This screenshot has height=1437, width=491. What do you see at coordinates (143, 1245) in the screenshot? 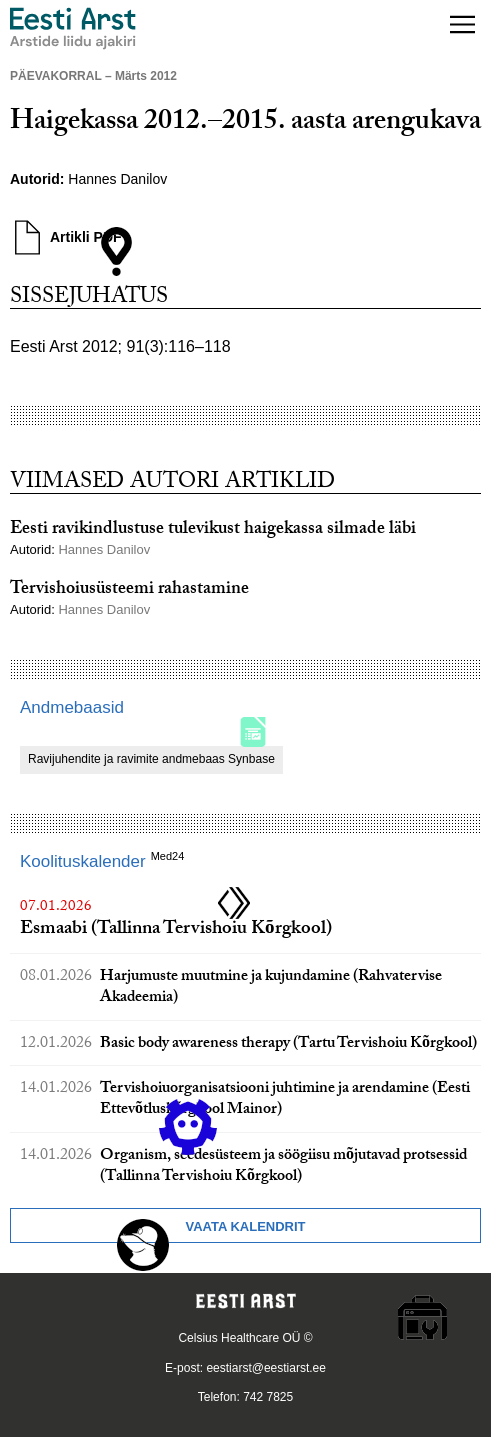
I see `open Mullvad VPN app` at bounding box center [143, 1245].